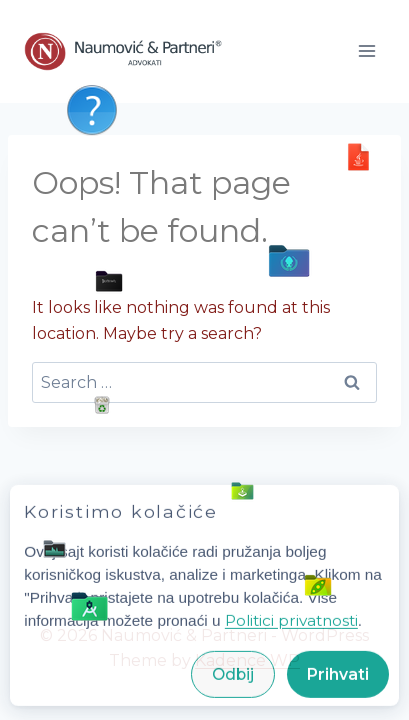 The height and width of the screenshot is (720, 409). I want to click on java source code file, so click(358, 157).